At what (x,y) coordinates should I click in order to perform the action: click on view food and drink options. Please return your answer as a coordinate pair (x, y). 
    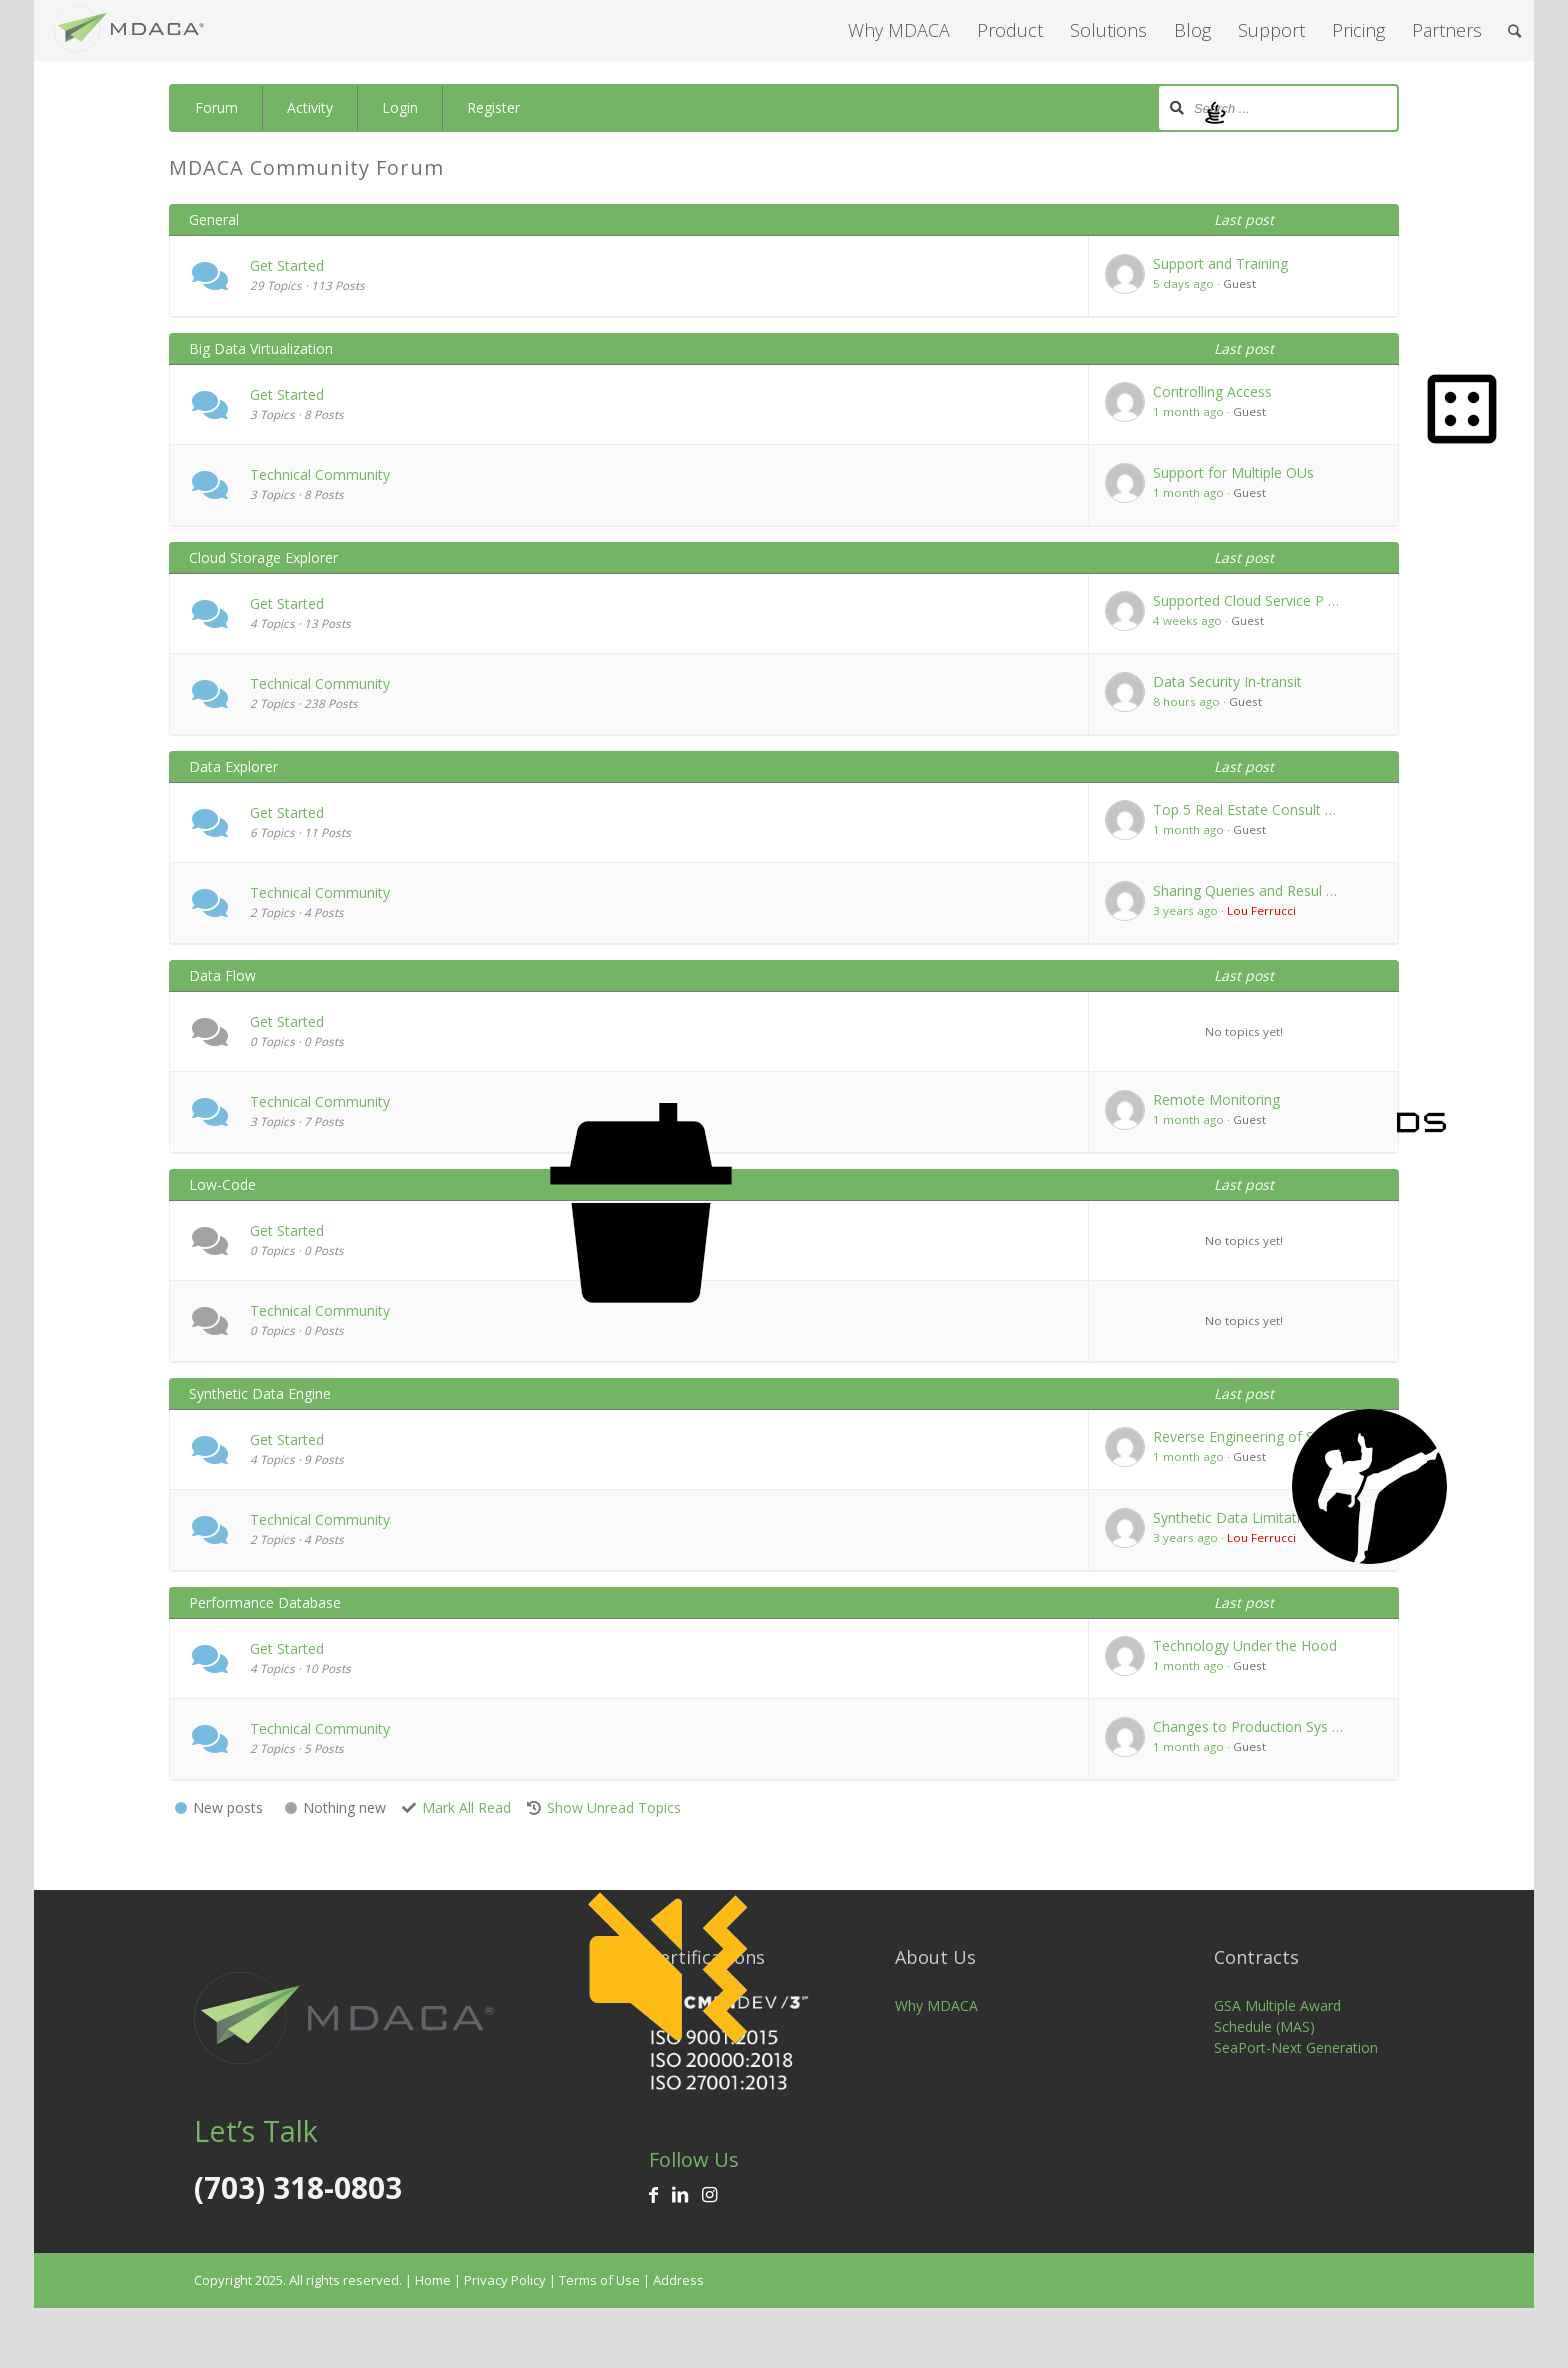
    Looking at the image, I should click on (641, 1212).